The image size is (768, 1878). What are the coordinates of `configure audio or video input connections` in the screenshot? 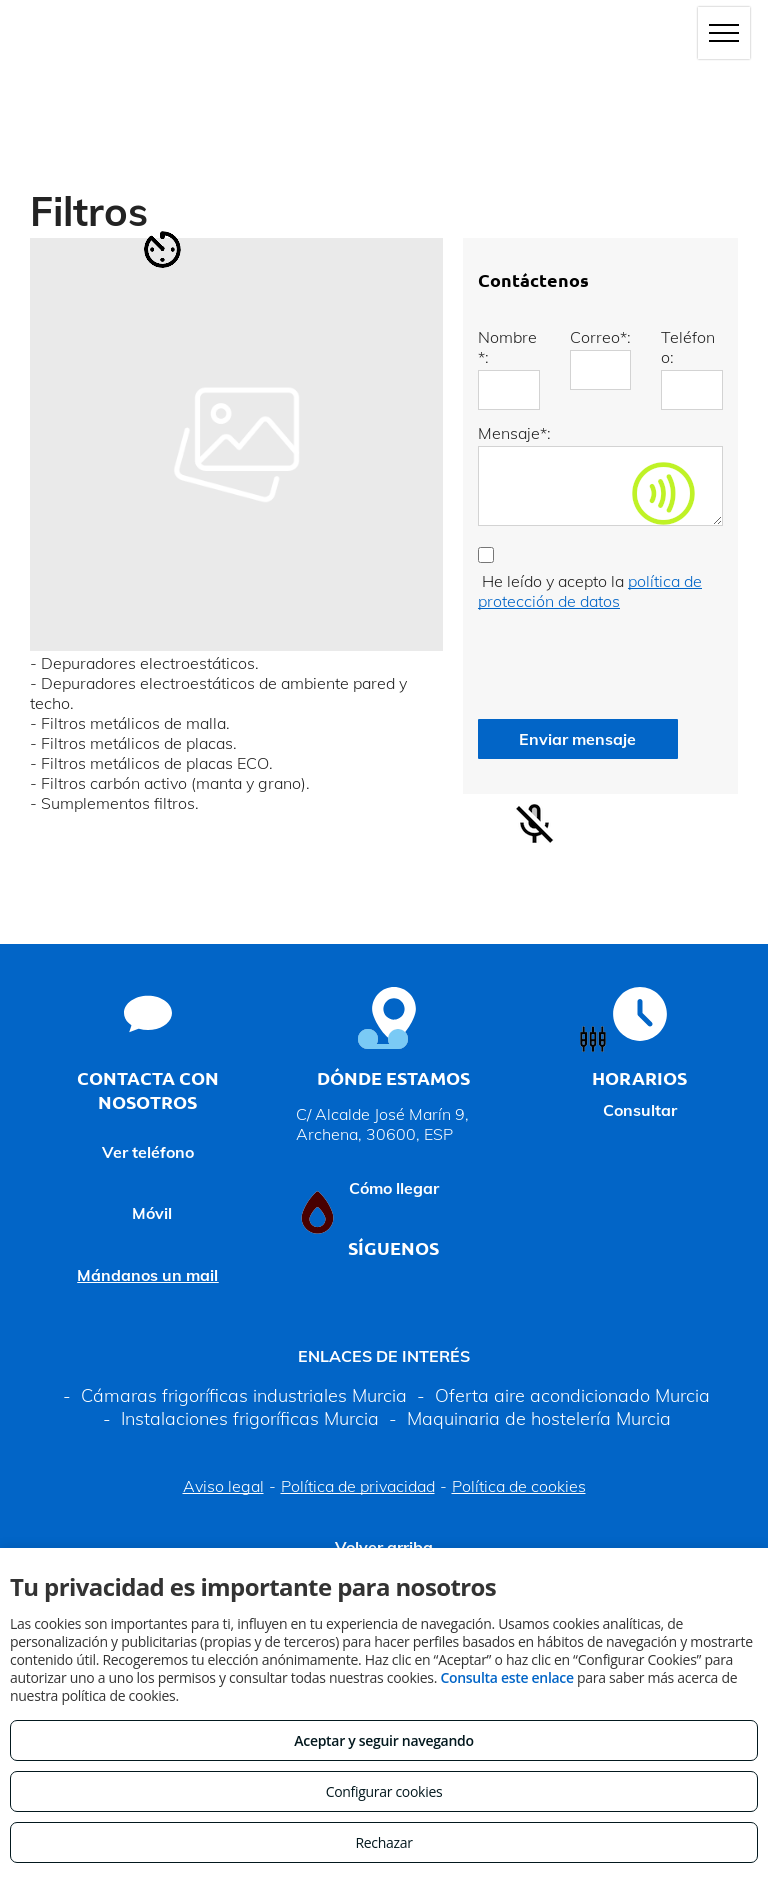 It's located at (593, 1039).